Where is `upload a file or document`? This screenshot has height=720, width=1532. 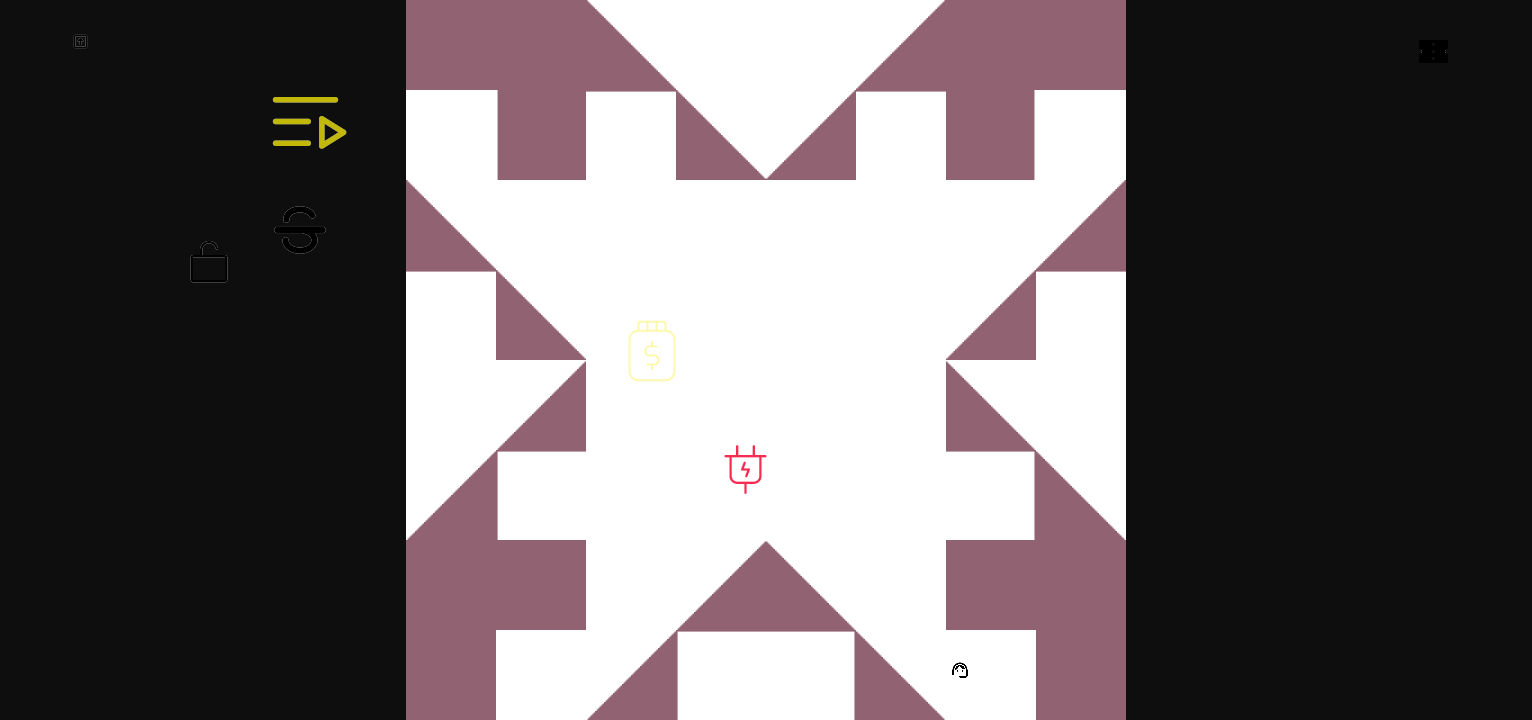 upload a file or document is located at coordinates (80, 41).